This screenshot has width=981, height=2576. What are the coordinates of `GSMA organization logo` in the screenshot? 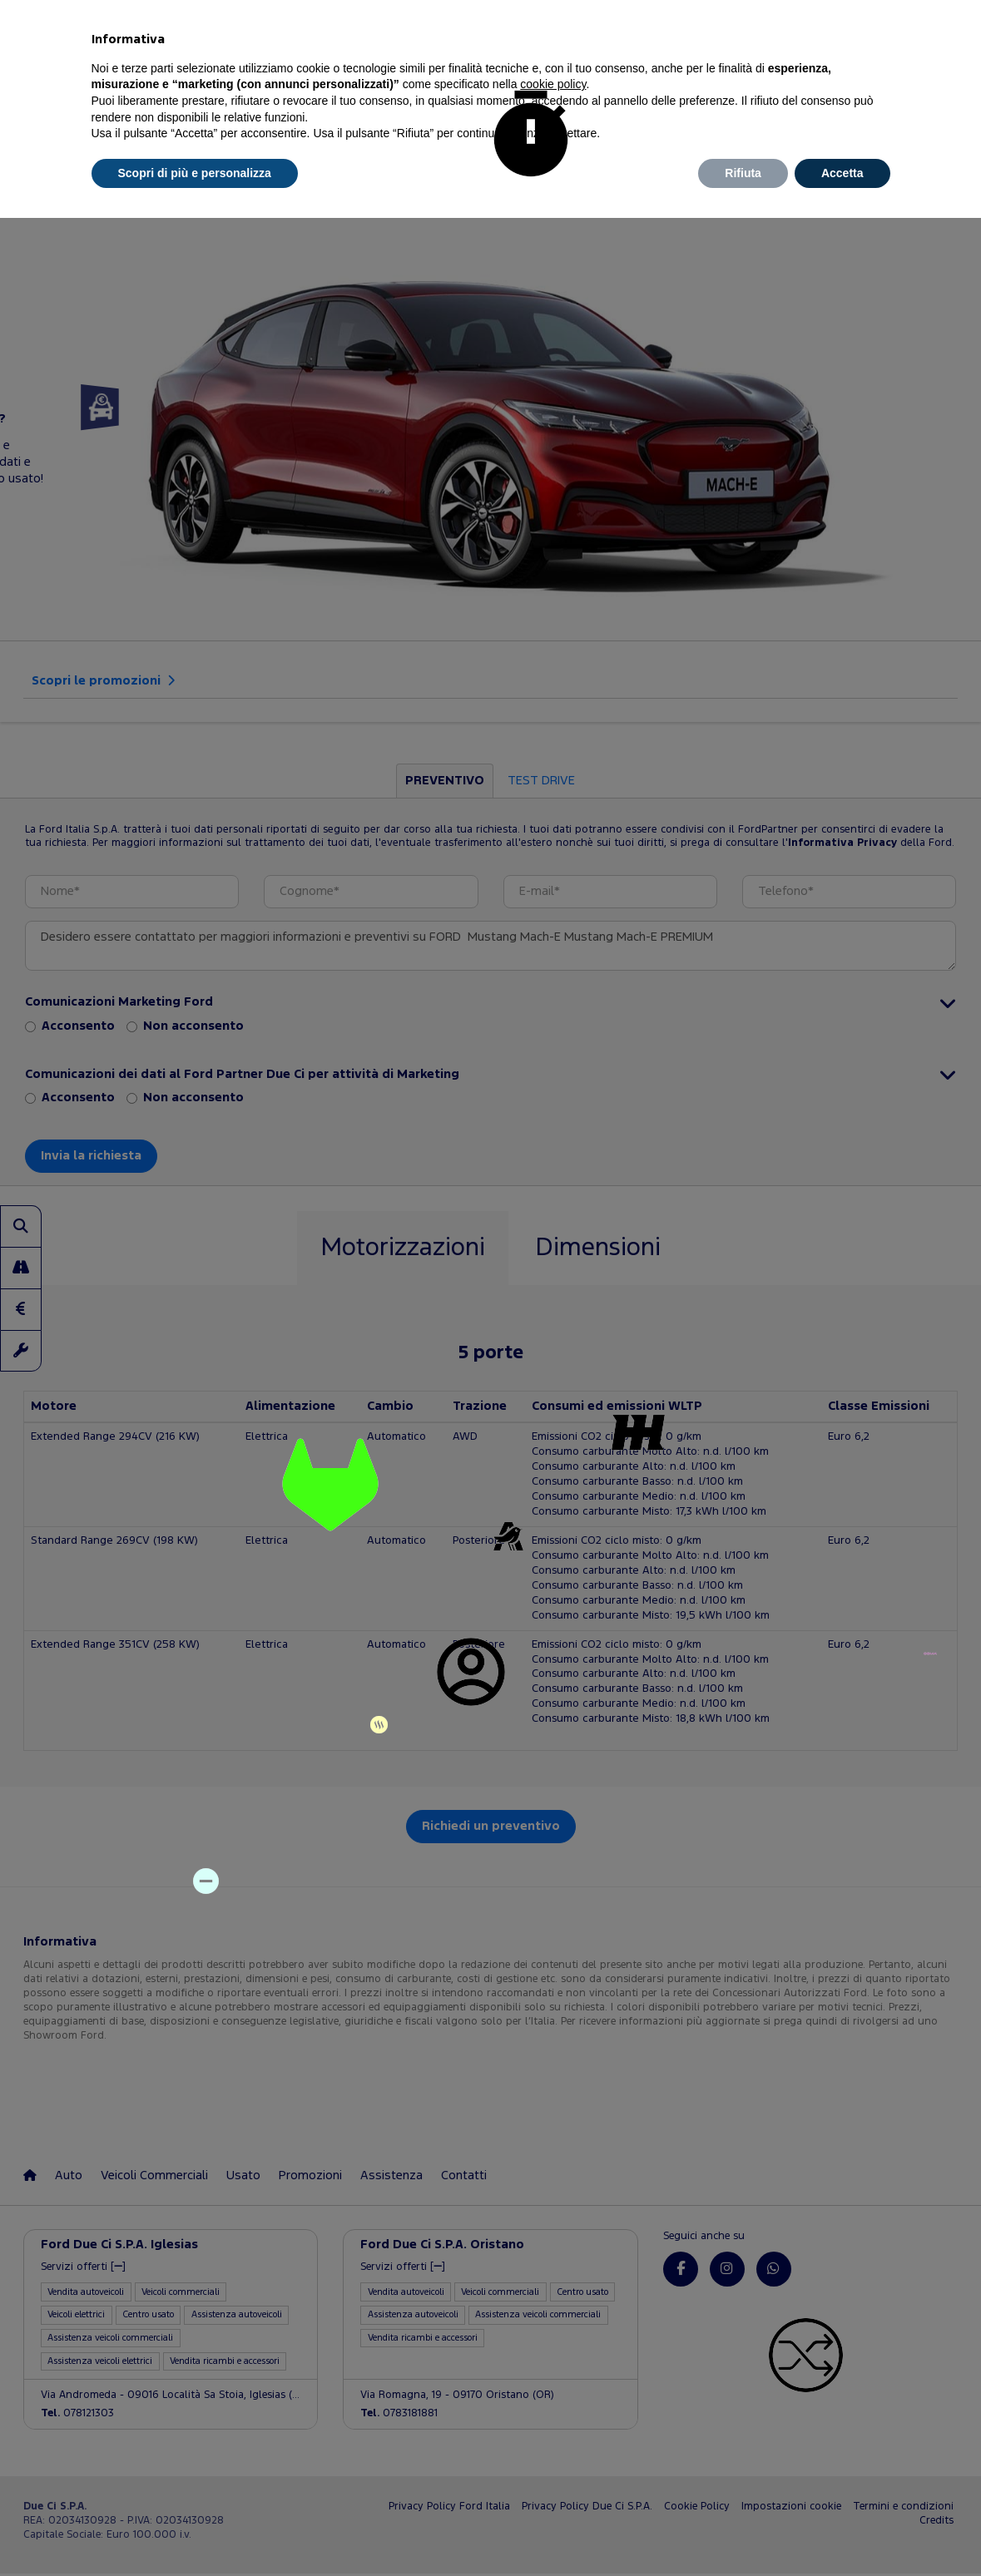 It's located at (930, 1654).